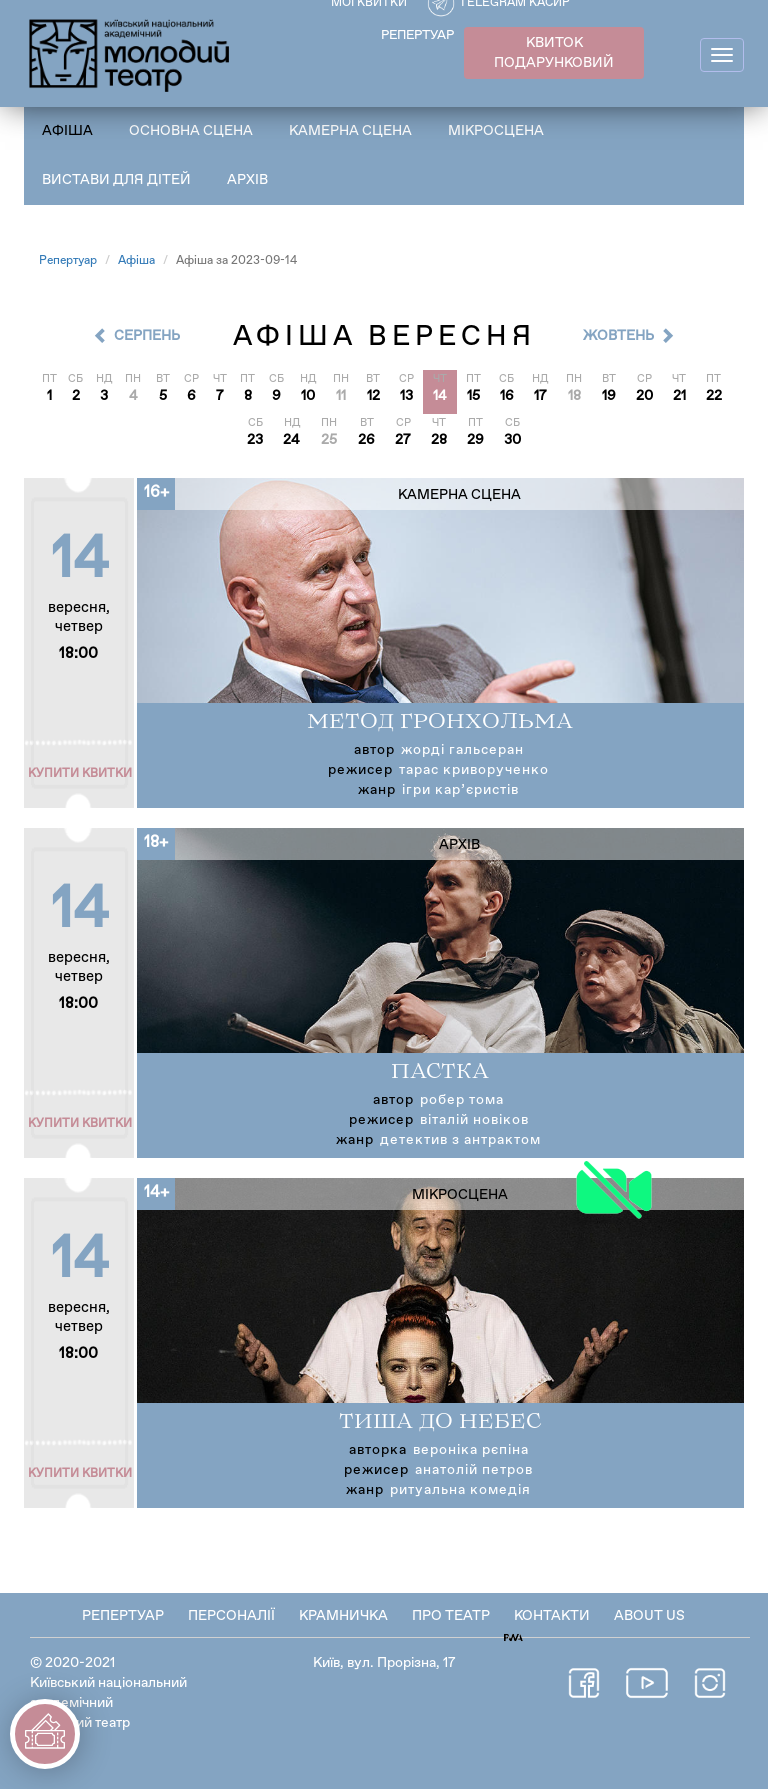 The height and width of the screenshot is (1789, 768). I want to click on progressive web app logo, so click(513, 1637).